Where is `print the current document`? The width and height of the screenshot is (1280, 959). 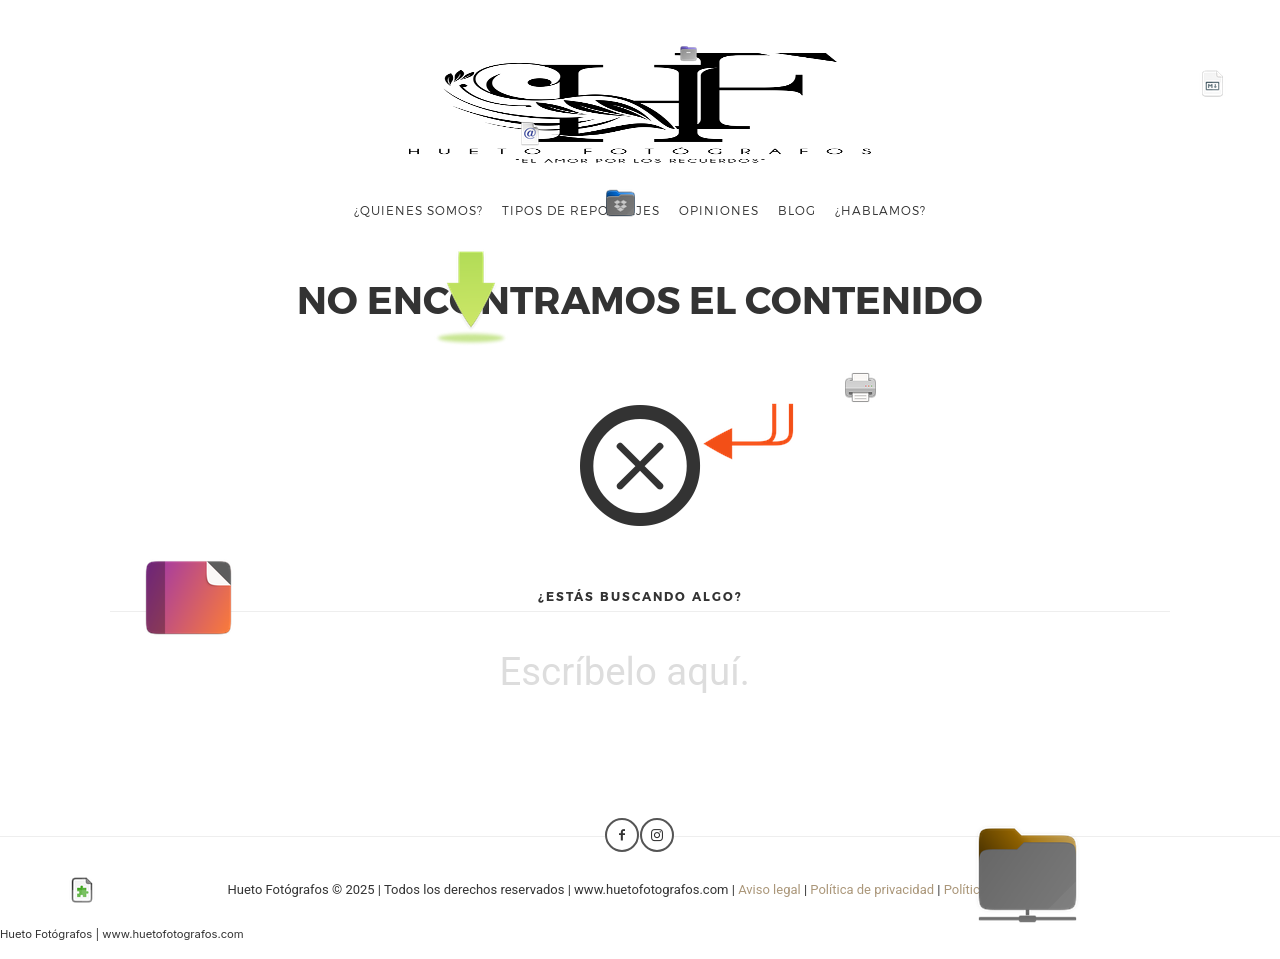
print the current document is located at coordinates (860, 387).